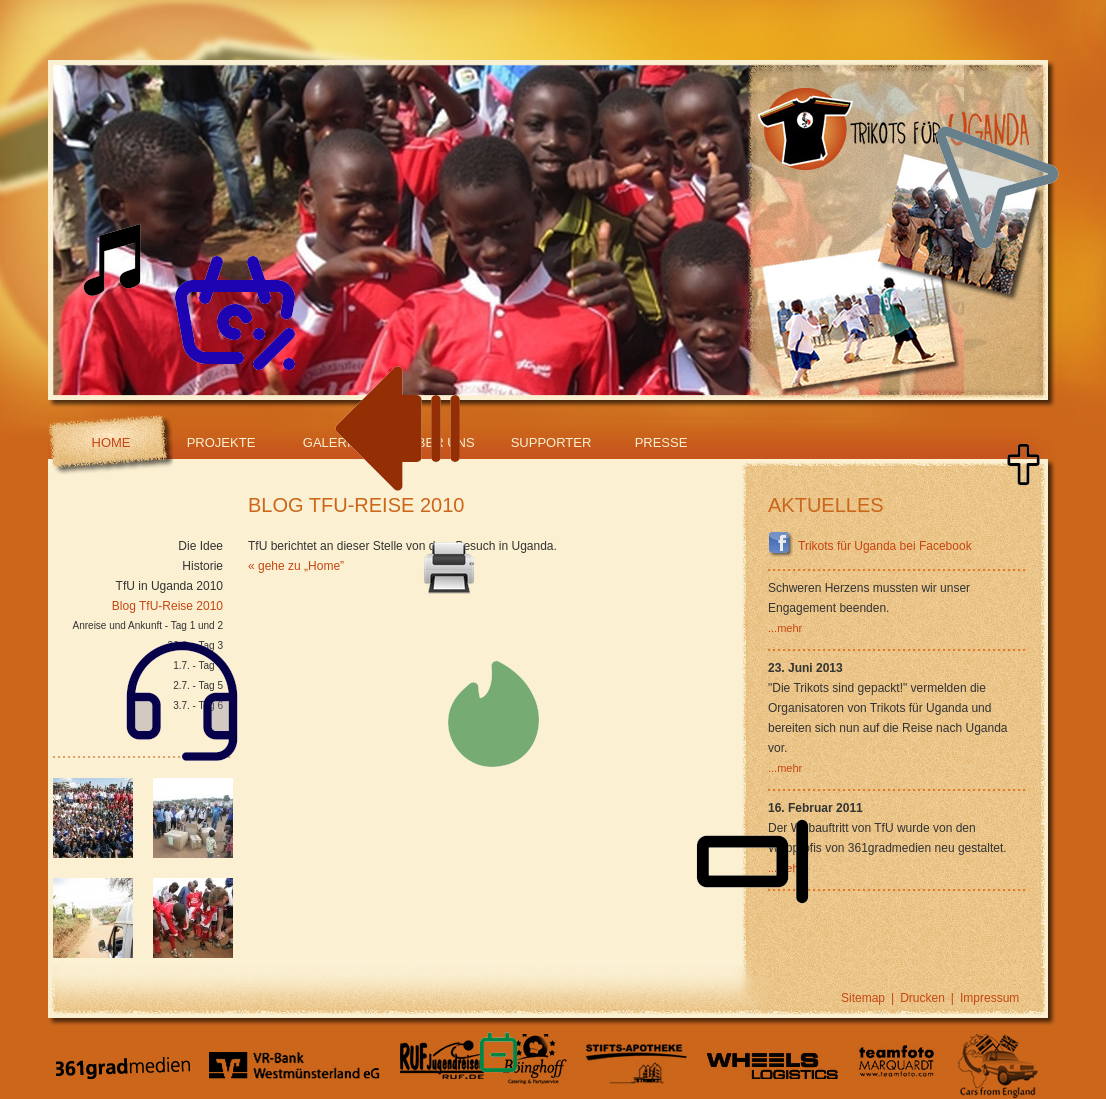 The image size is (1106, 1099). I want to click on contact customer support, so click(182, 697).